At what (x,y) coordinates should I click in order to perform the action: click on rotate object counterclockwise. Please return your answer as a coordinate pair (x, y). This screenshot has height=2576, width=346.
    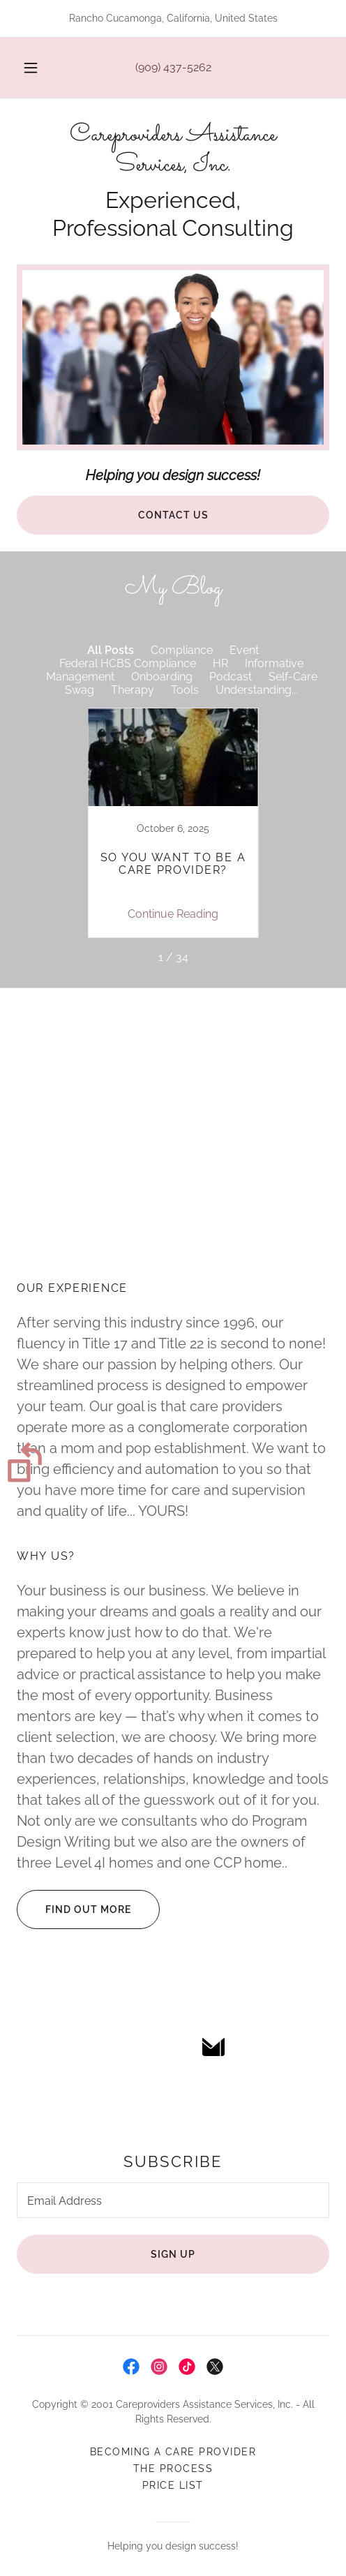
    Looking at the image, I should click on (24, 1463).